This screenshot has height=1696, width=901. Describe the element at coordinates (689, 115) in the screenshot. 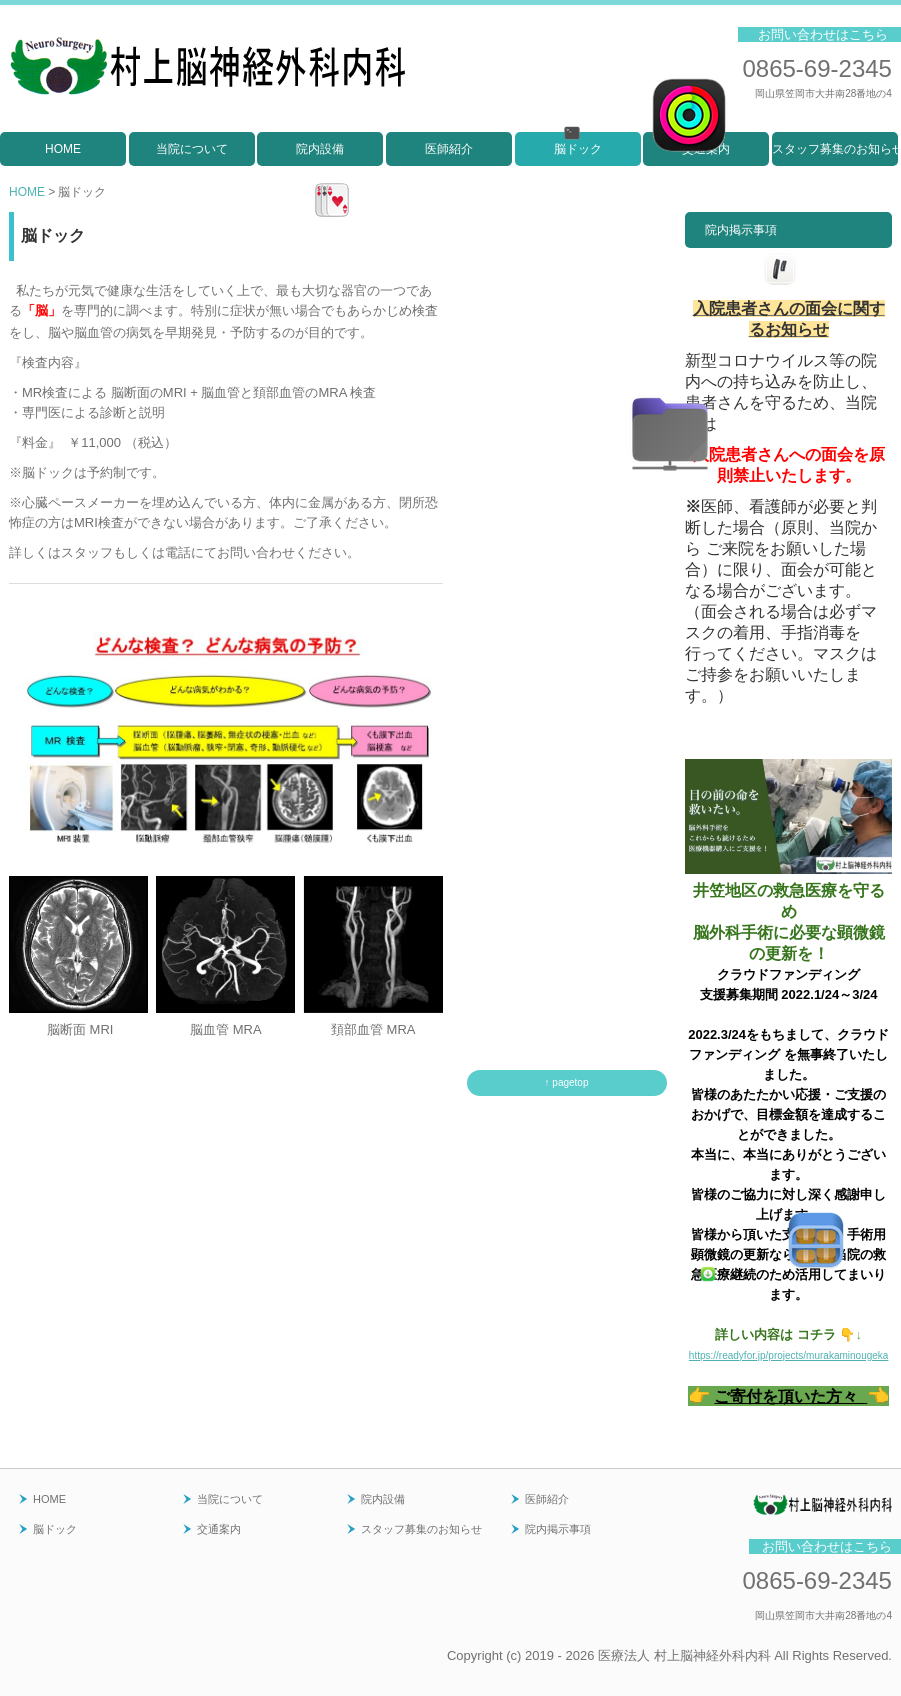

I see `open the fitness app` at that location.